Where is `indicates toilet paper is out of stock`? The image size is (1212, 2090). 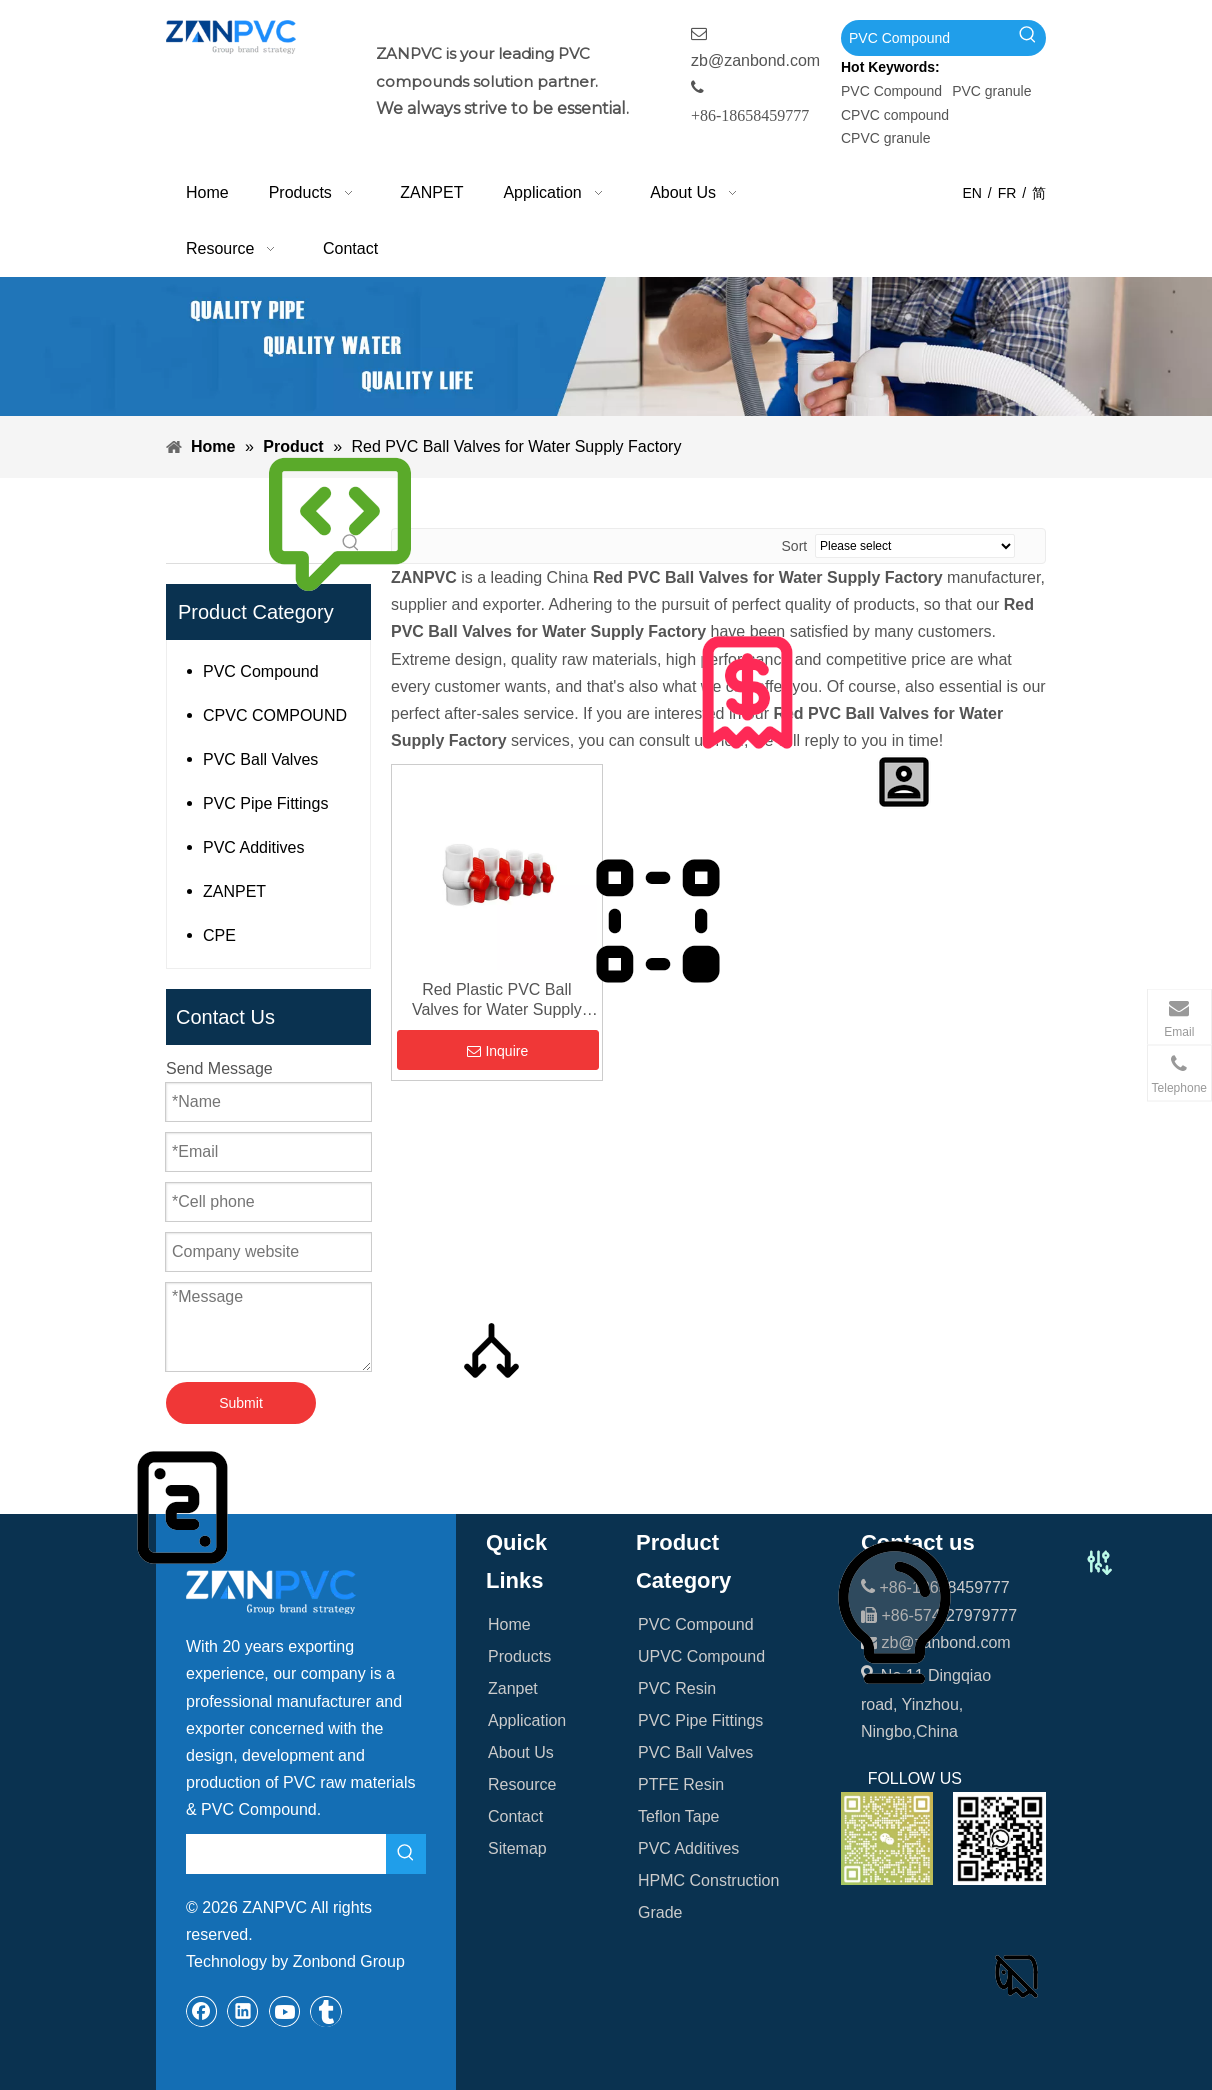 indicates toilet paper is out of stock is located at coordinates (1016, 1976).